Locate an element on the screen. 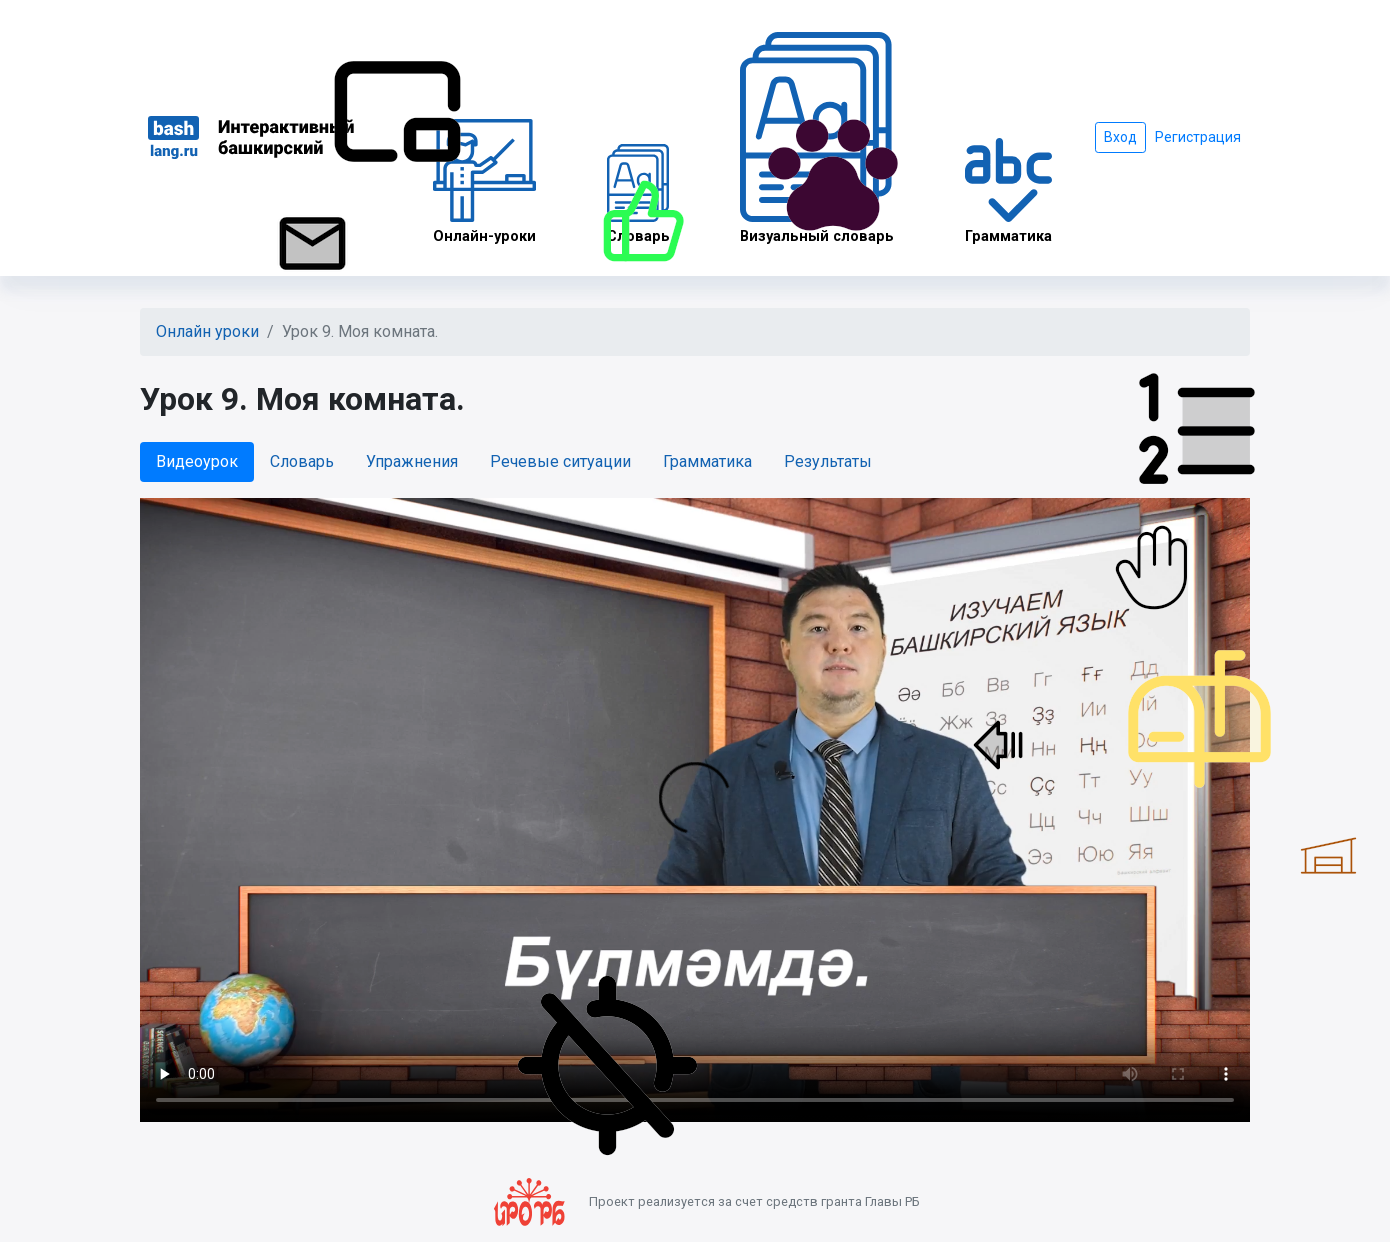 This screenshot has height=1242, width=1390. enable picture-in-picture mode is located at coordinates (397, 111).